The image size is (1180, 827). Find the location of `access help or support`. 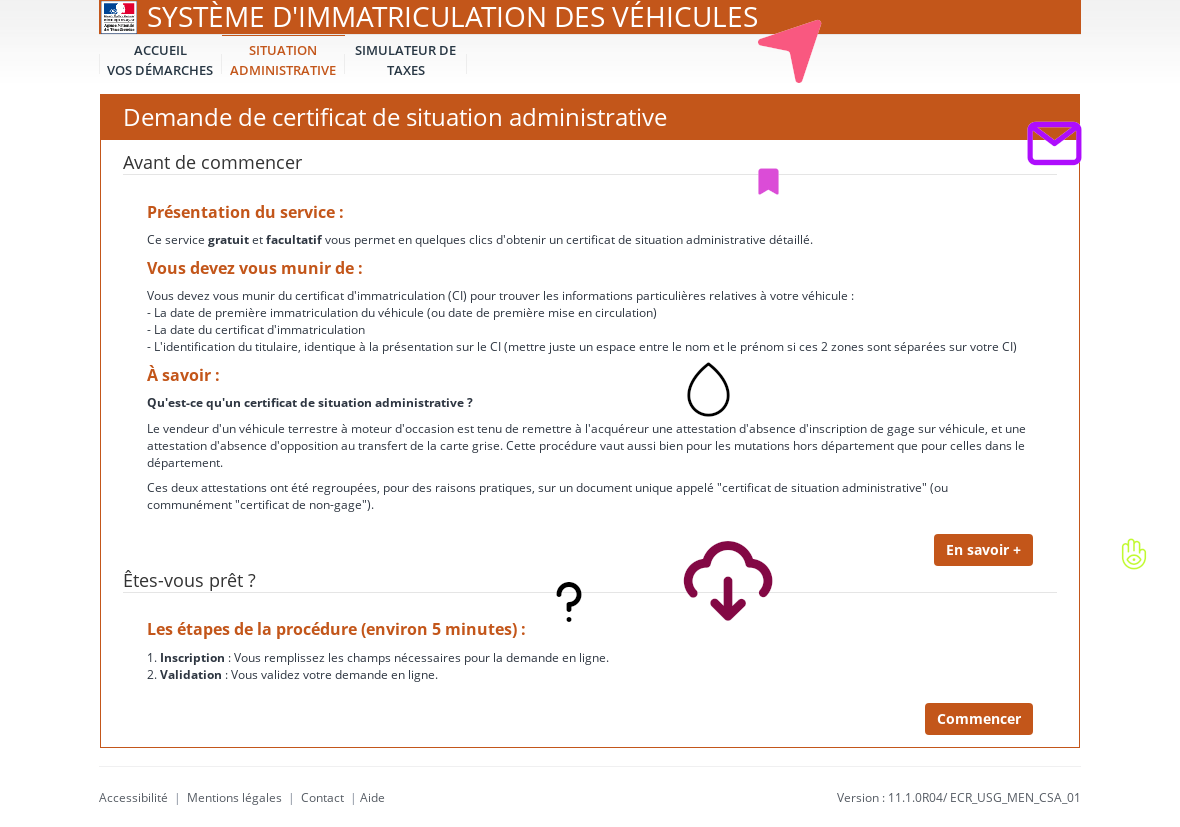

access help or support is located at coordinates (569, 602).